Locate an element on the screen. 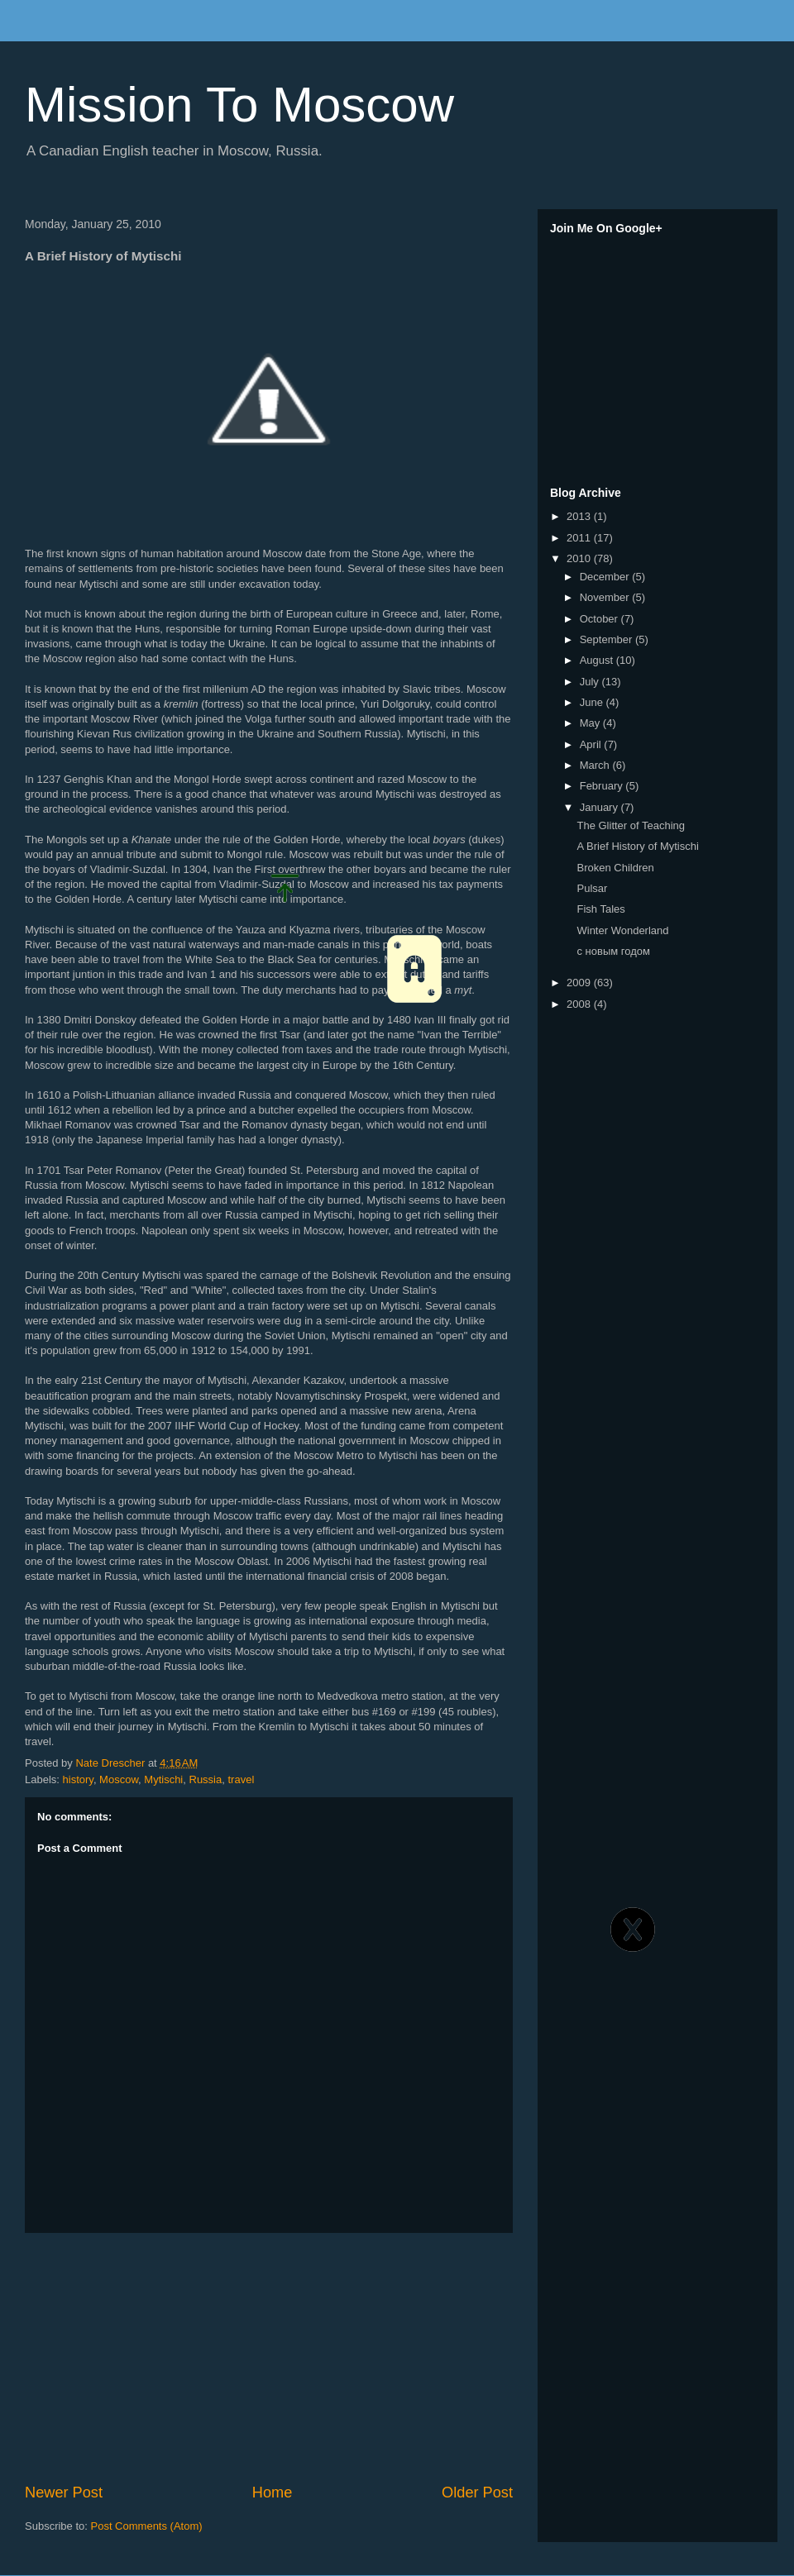  ace playing card in a card game app is located at coordinates (414, 969).